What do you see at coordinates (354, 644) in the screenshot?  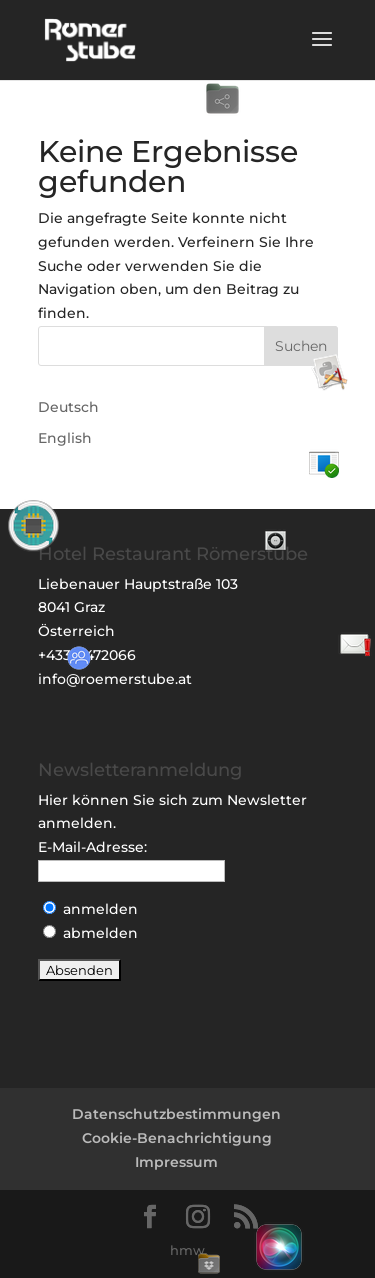 I see `mark email as important` at bounding box center [354, 644].